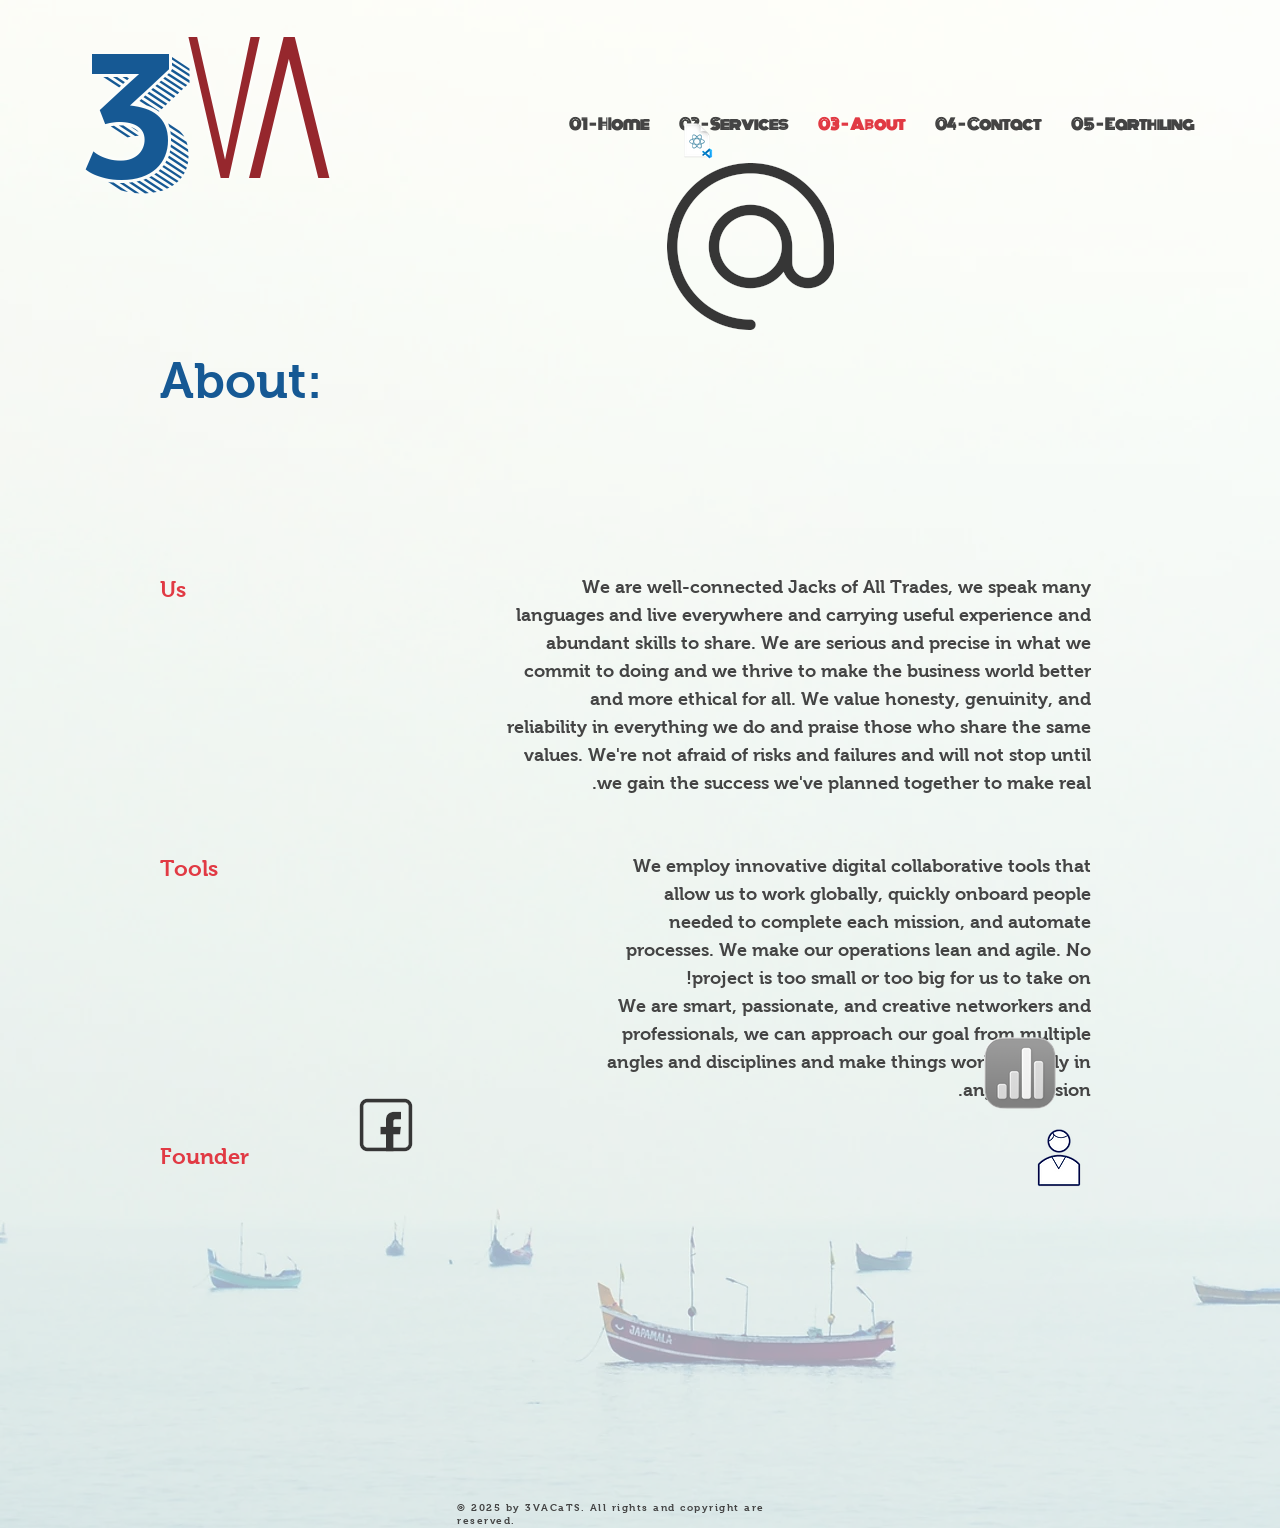  What do you see at coordinates (386, 1125) in the screenshot?
I see `connect your Facebook account` at bounding box center [386, 1125].